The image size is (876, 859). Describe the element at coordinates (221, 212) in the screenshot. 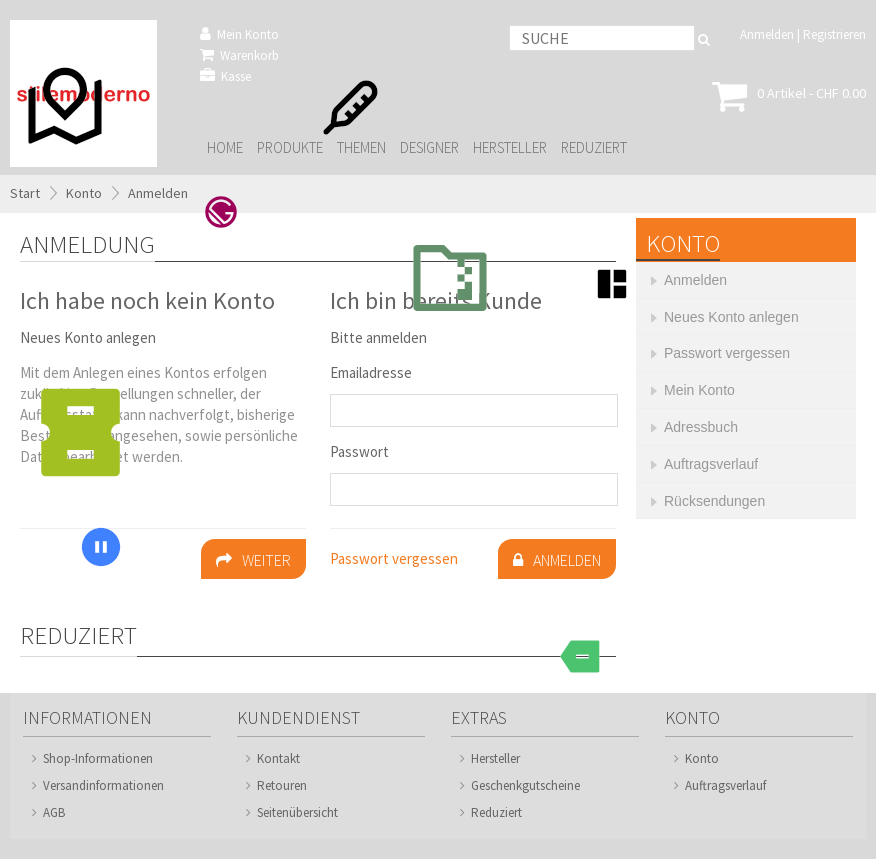

I see `Gatsby framework logo` at that location.